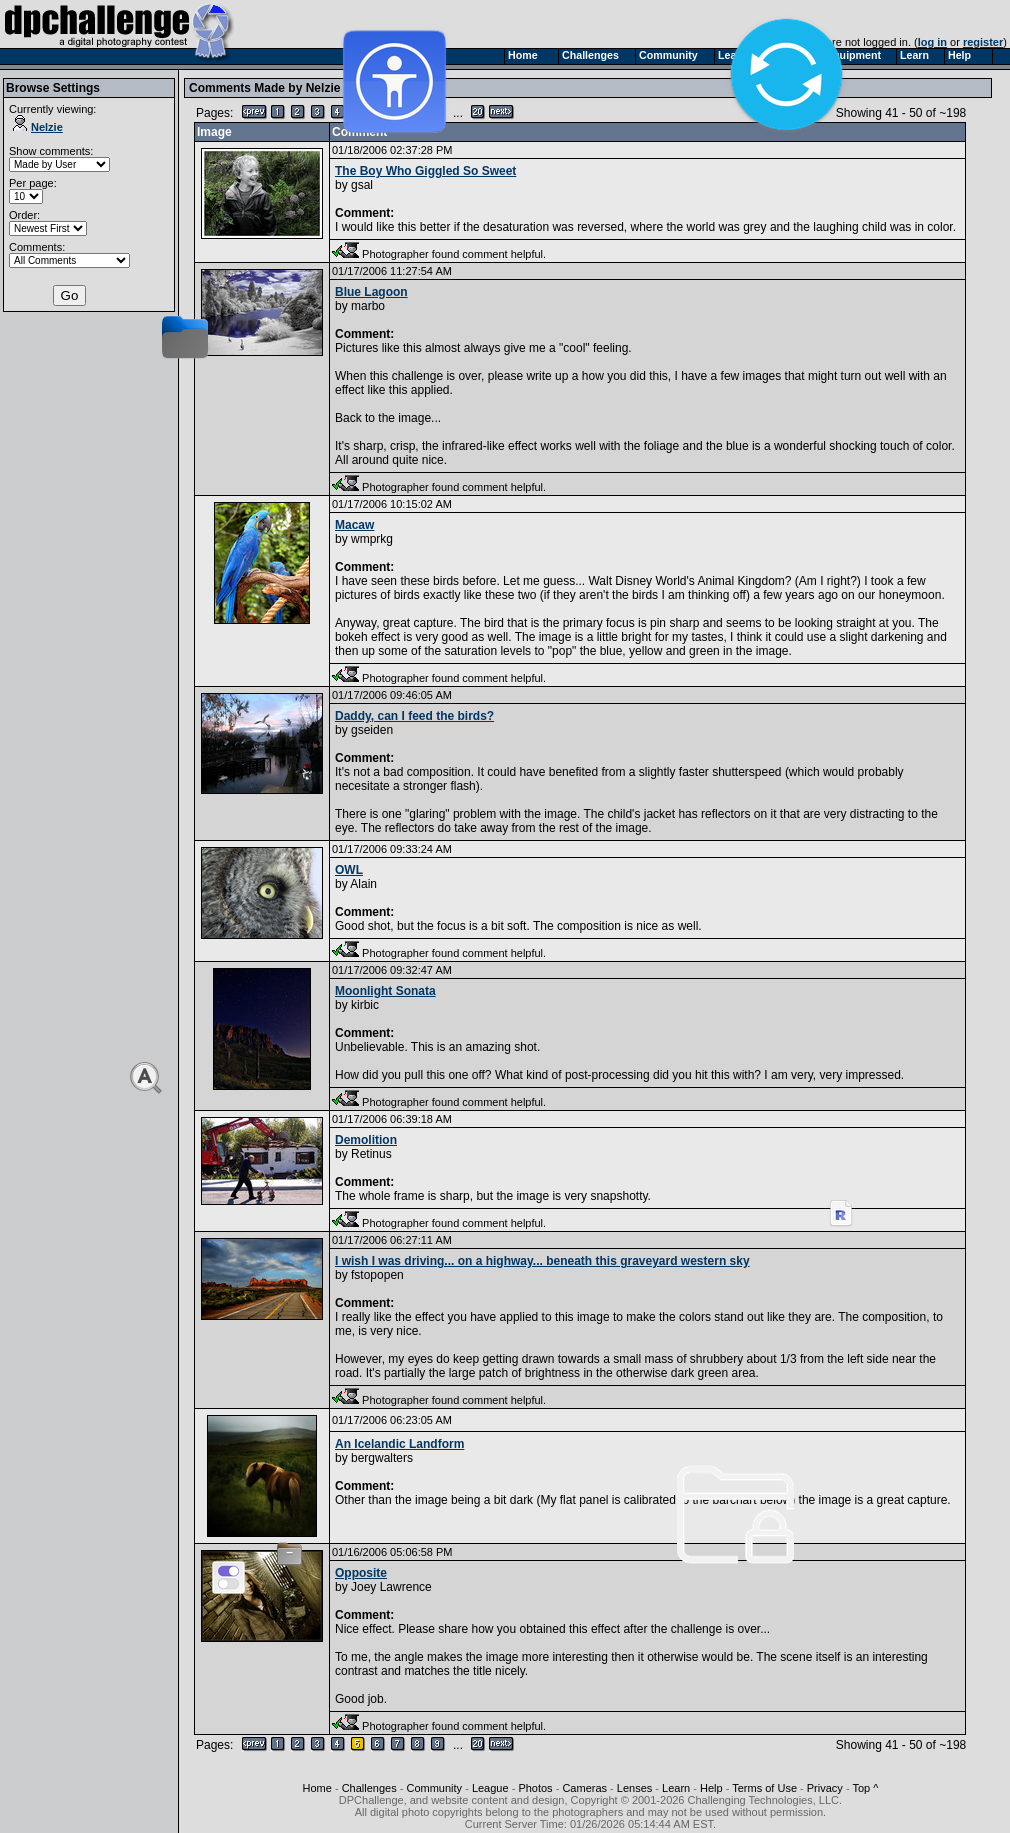 The width and height of the screenshot is (1010, 1833). Describe the element at coordinates (228, 1577) in the screenshot. I see `open desktop preferences or settings` at that location.